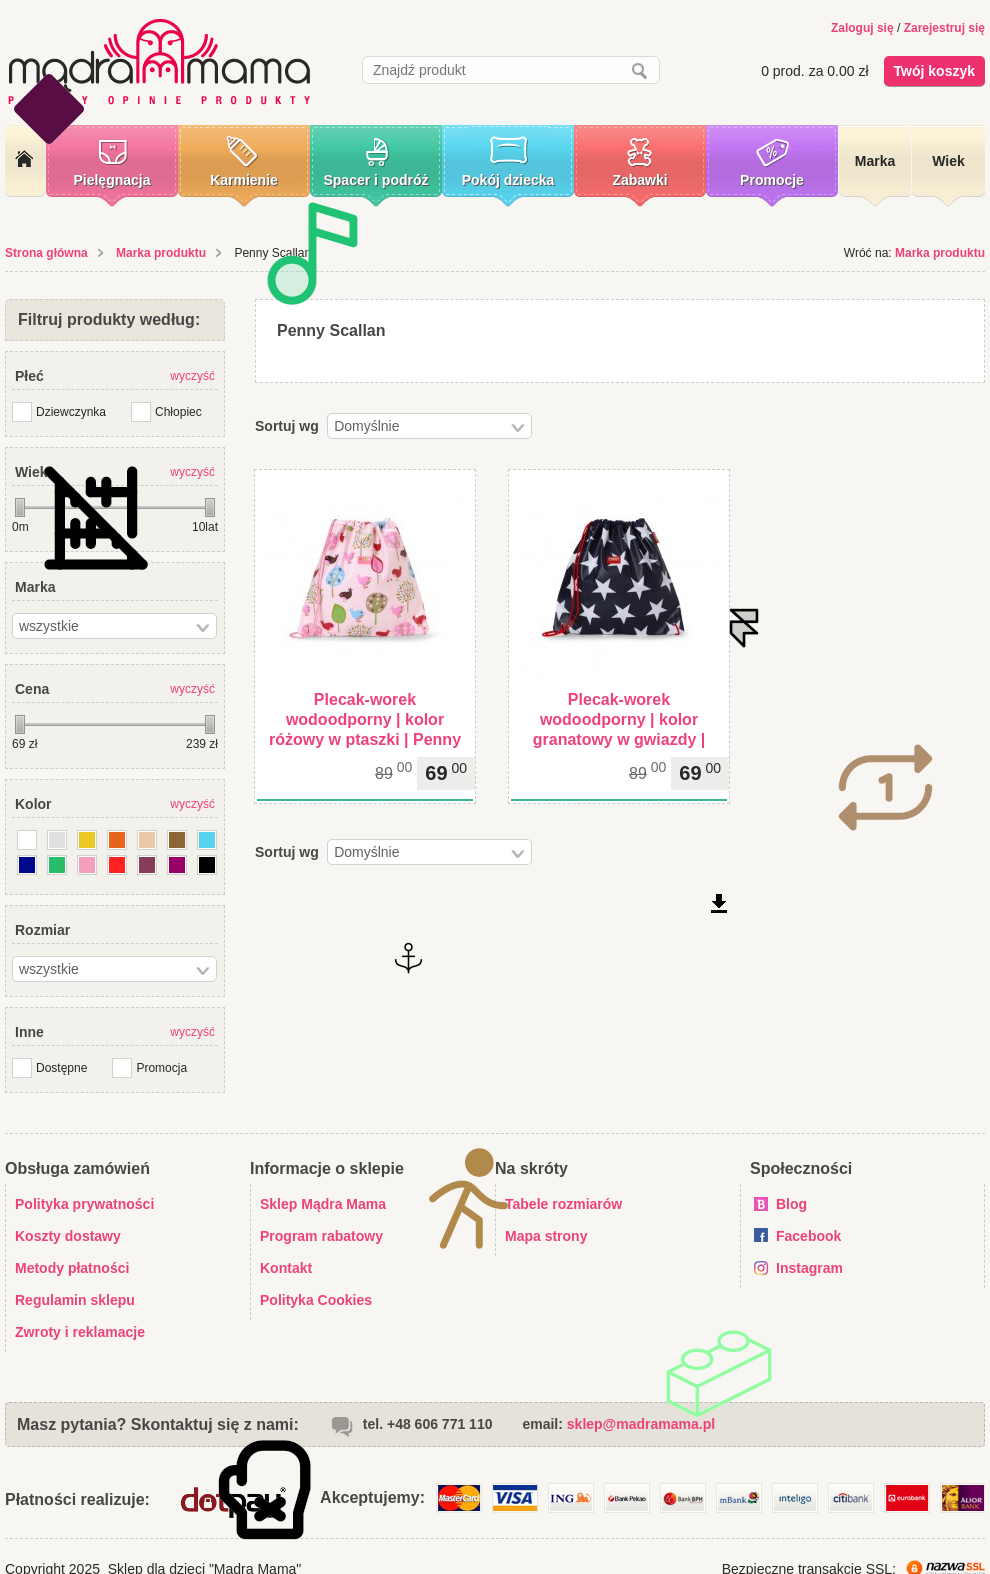 The height and width of the screenshot is (1574, 990). Describe the element at coordinates (885, 787) in the screenshot. I see `repeat current track once` at that location.